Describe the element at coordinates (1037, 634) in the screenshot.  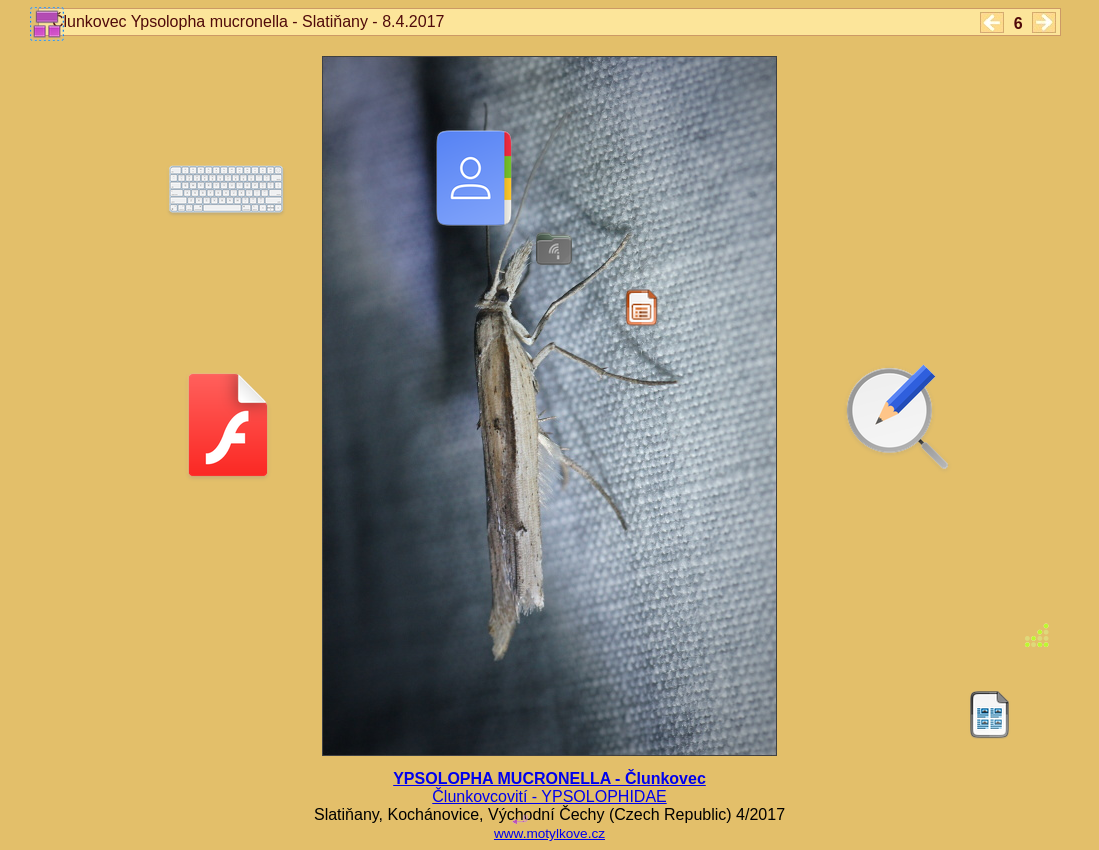
I see `launch four-in-a-row game` at that location.